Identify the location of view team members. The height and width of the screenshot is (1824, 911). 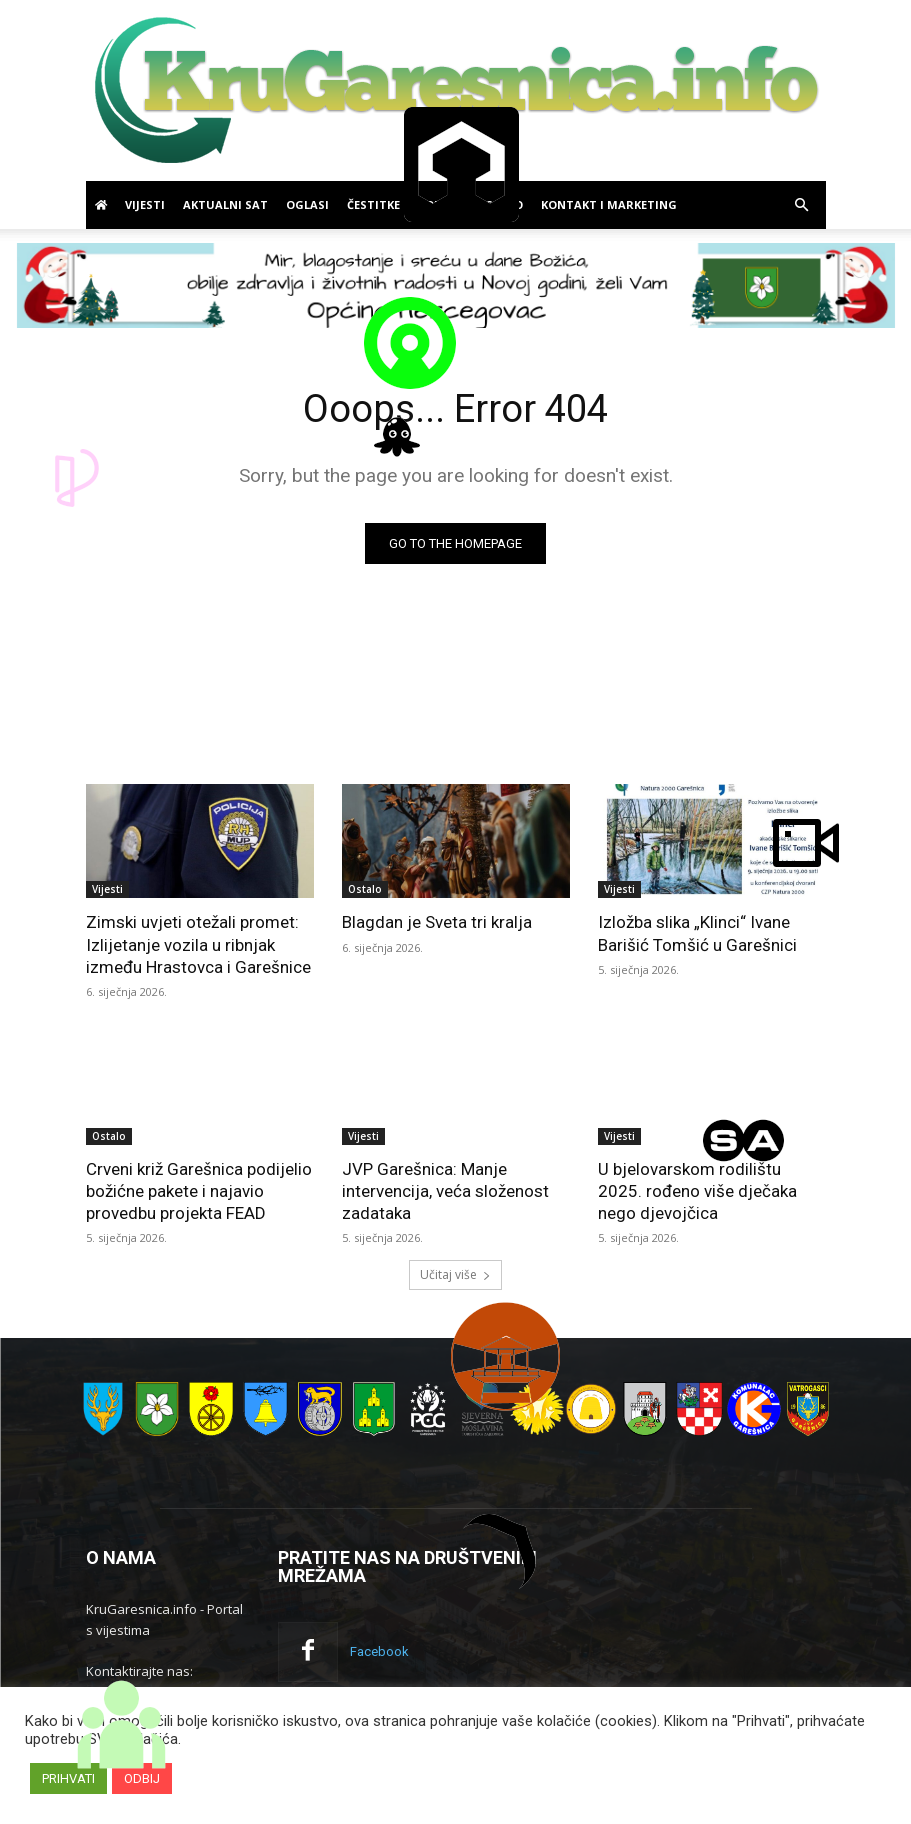
(121, 1724).